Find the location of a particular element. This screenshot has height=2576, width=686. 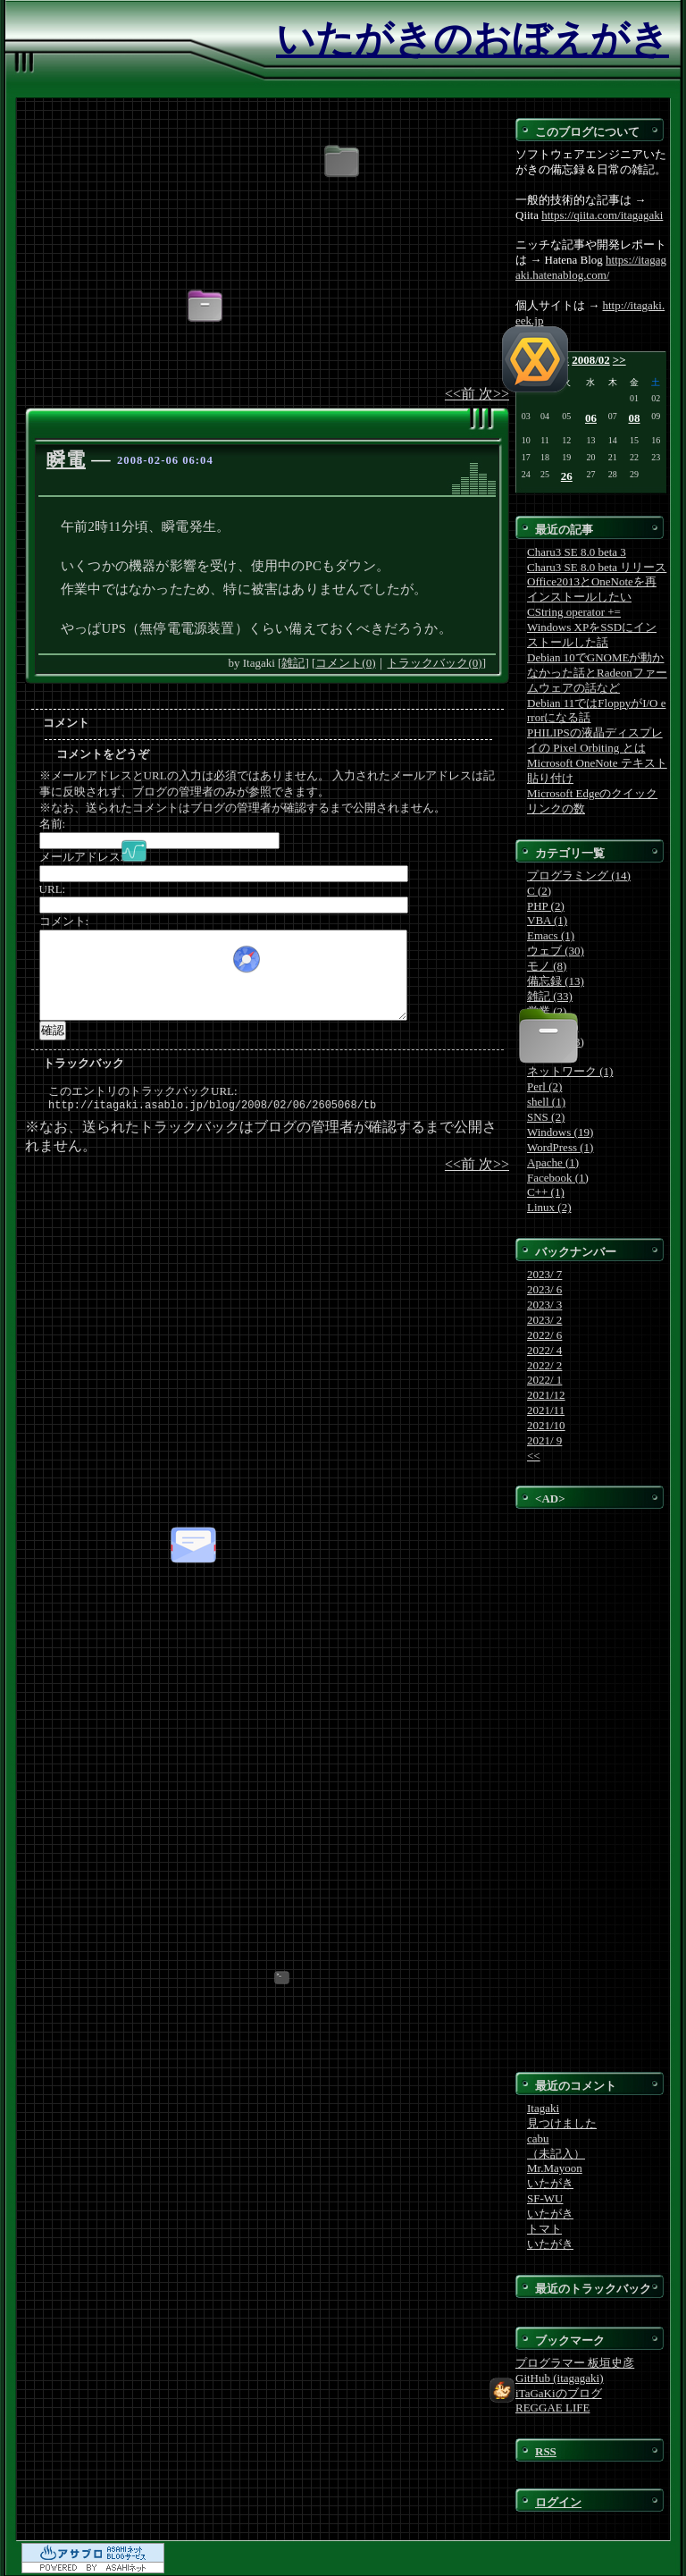

open the file manager application is located at coordinates (548, 1036).